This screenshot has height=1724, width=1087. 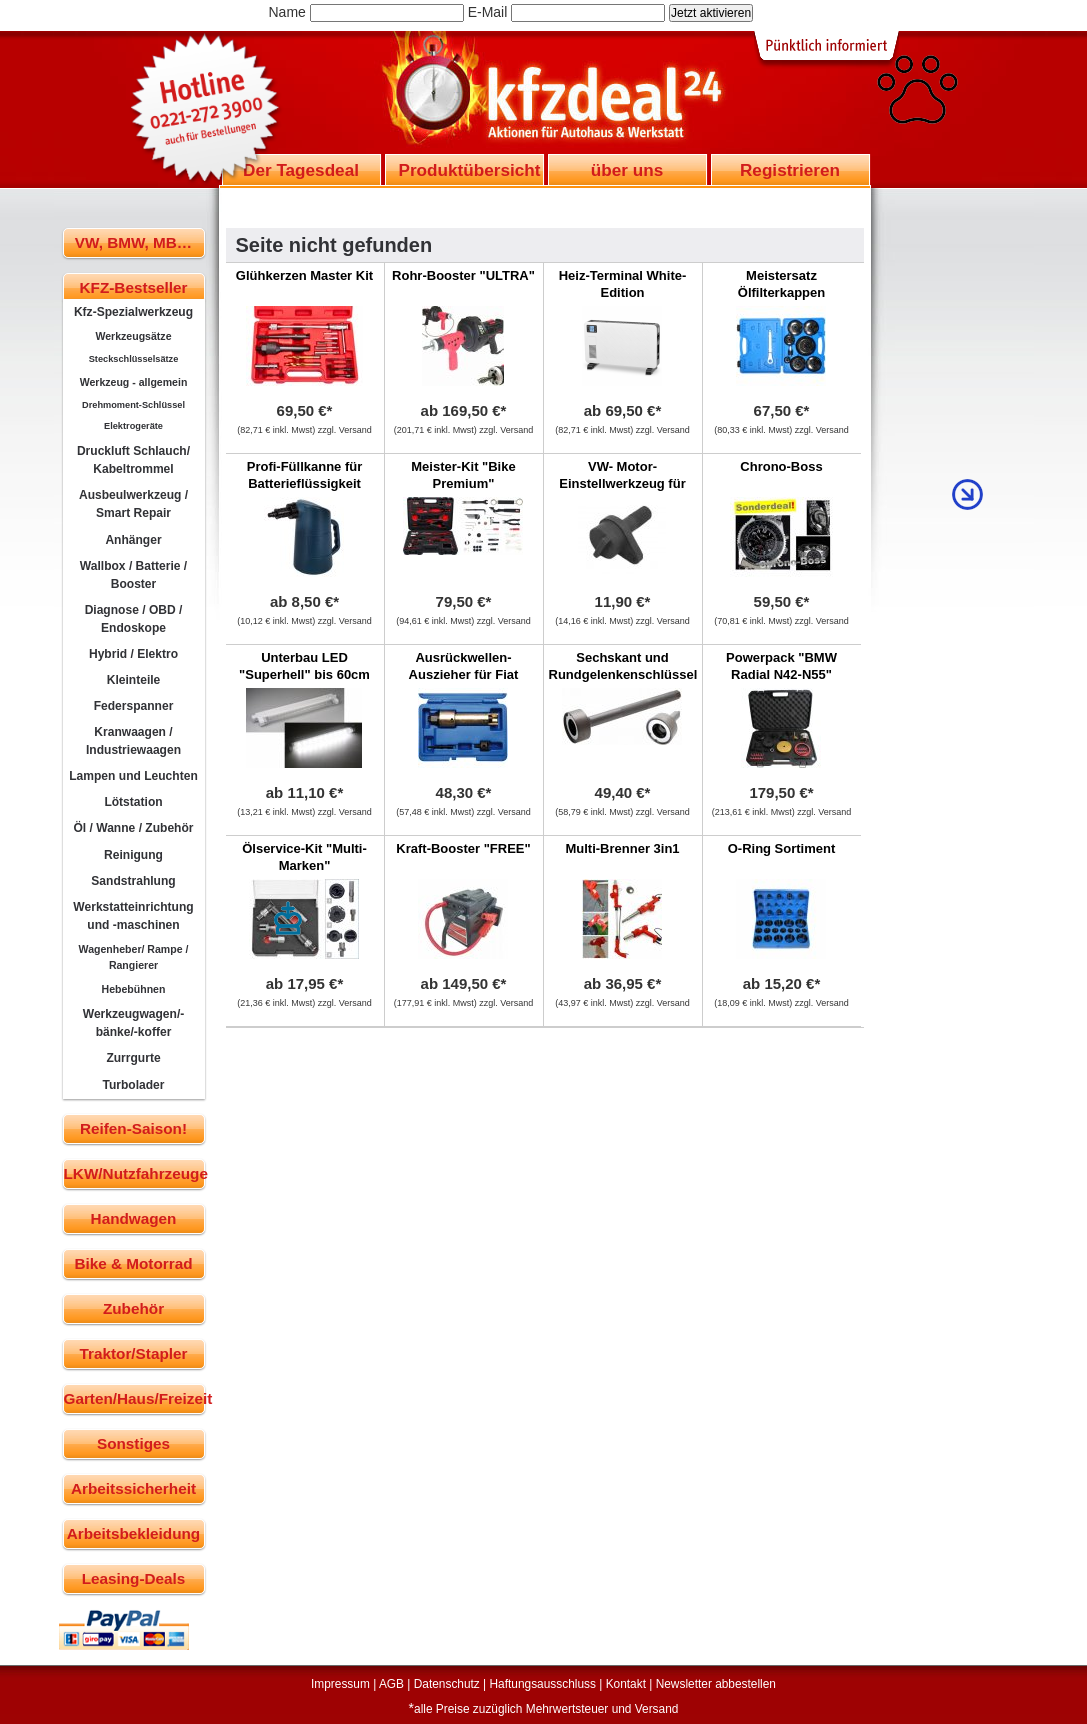 I want to click on play or access chess game, so click(x=288, y=919).